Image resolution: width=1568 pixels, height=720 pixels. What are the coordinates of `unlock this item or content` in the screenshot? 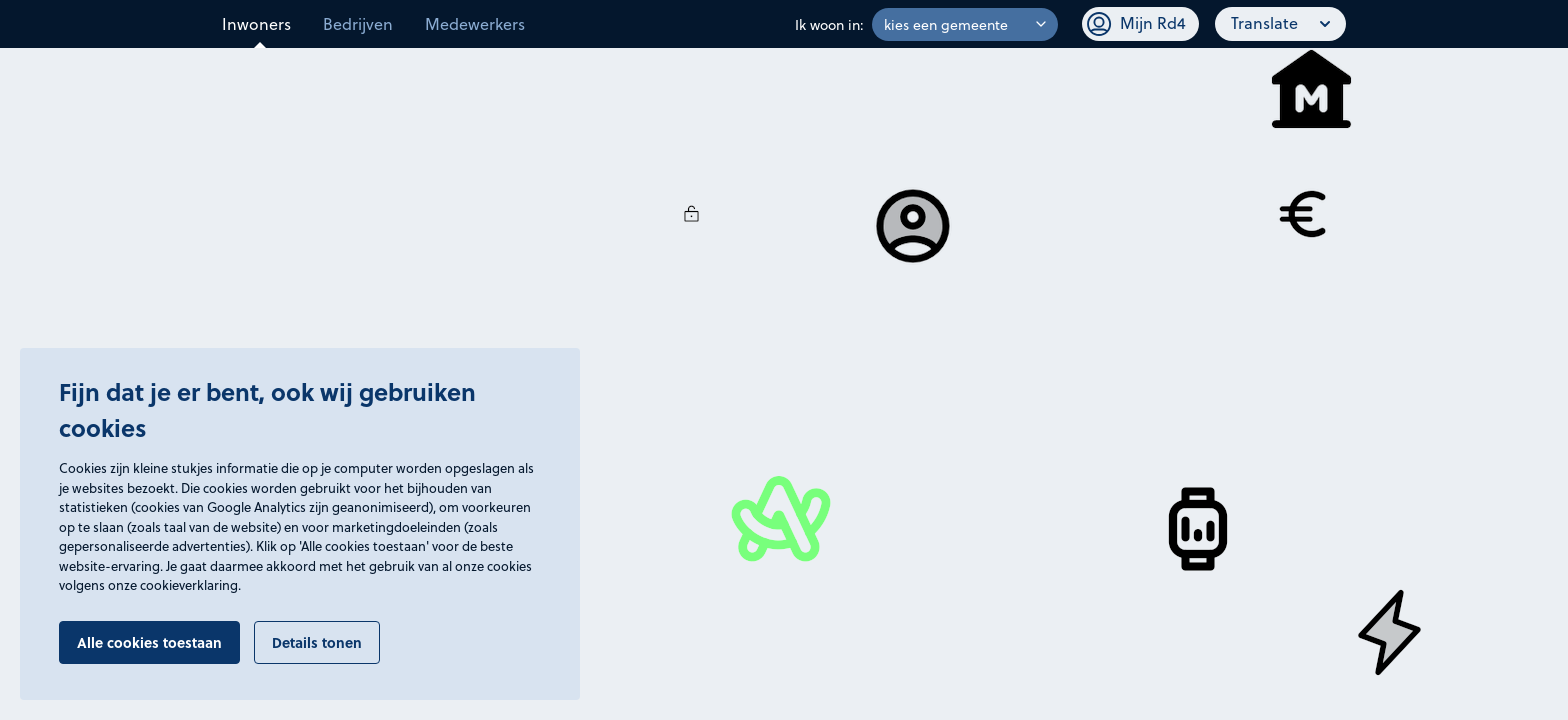 It's located at (691, 214).